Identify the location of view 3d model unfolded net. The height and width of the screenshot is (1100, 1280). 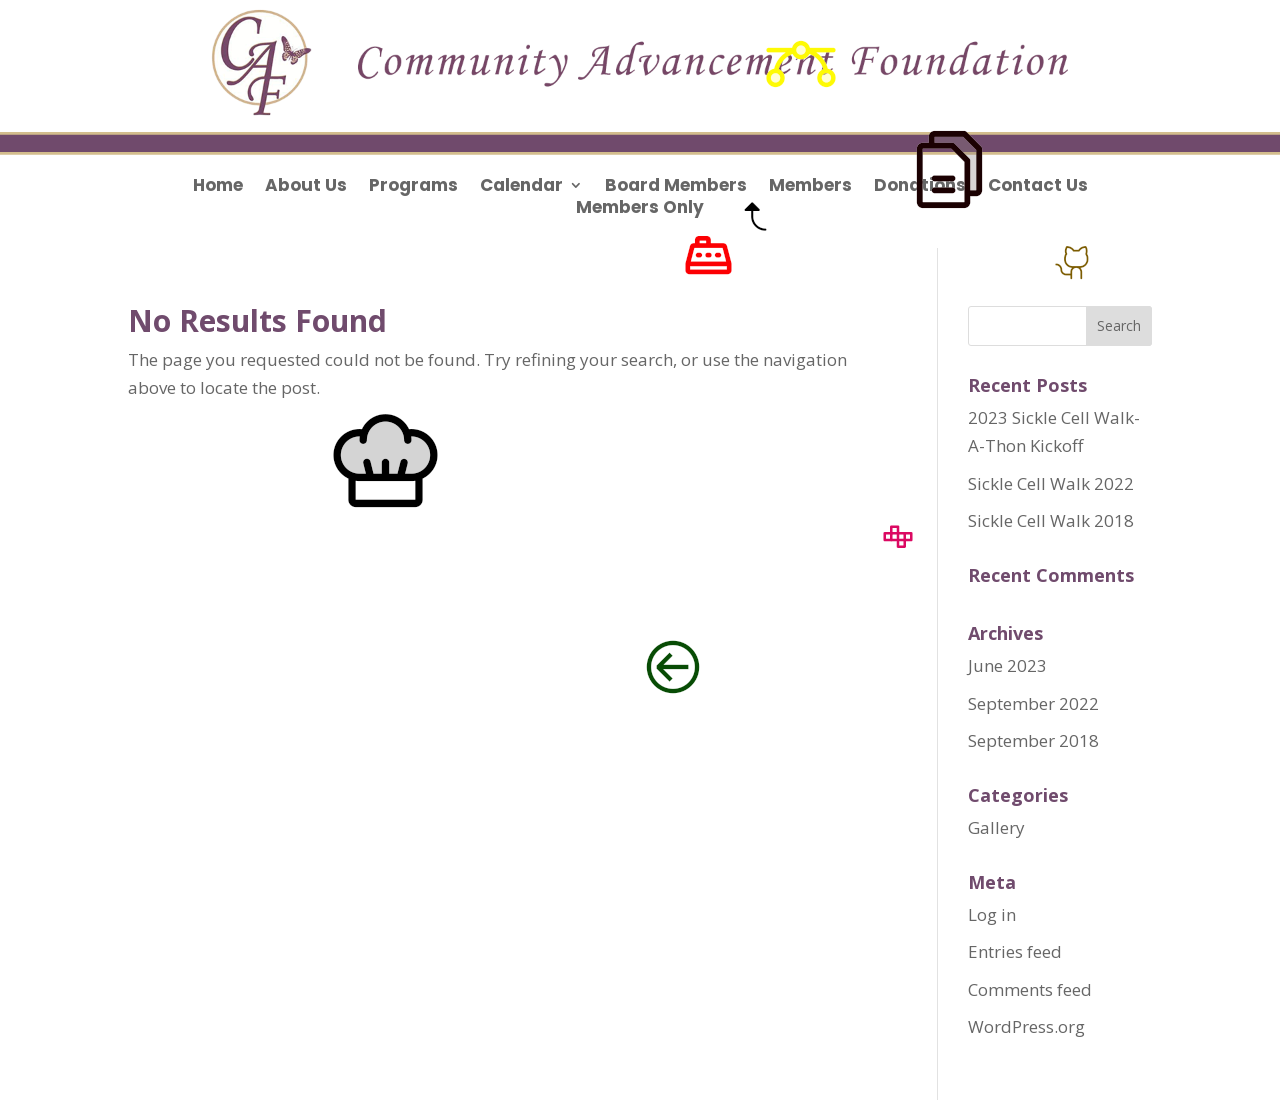
(898, 536).